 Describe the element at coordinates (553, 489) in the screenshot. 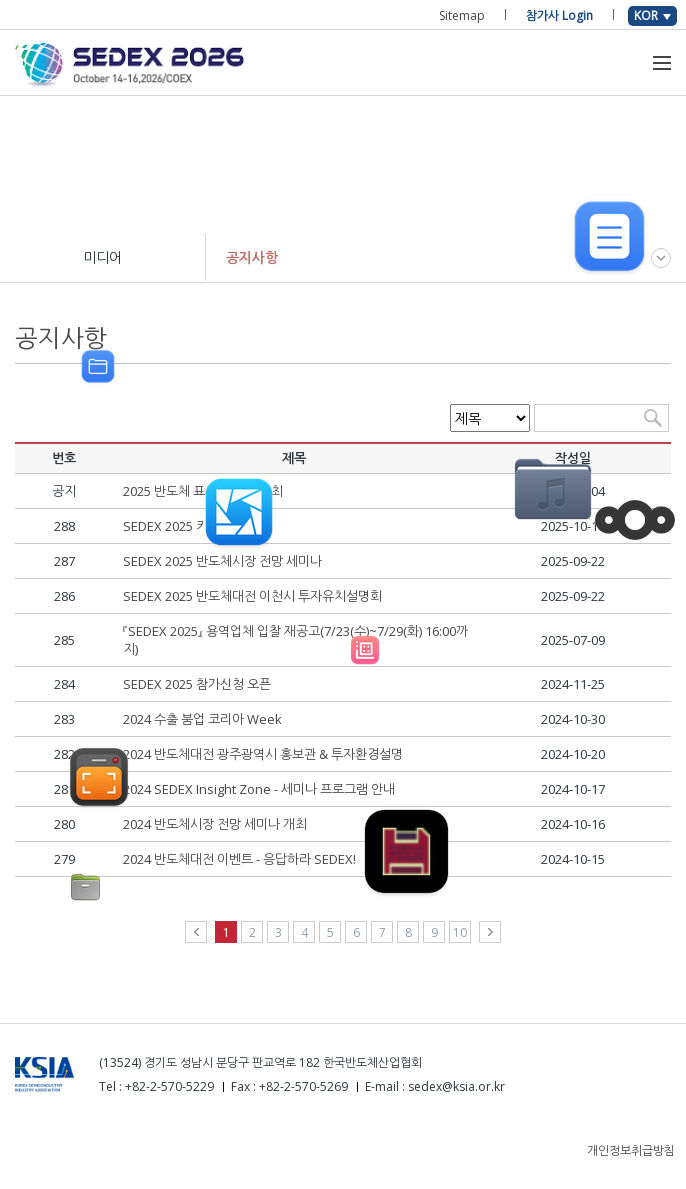

I see `open your music files folder` at that location.